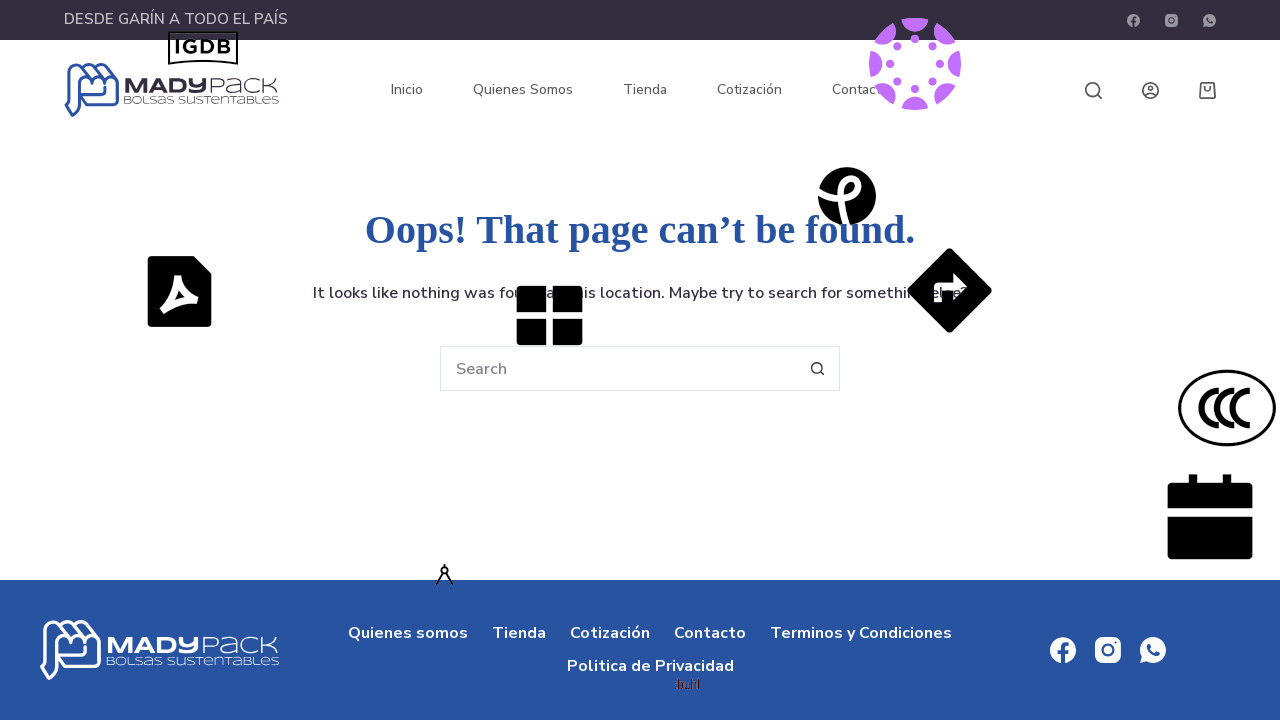 The height and width of the screenshot is (720, 1280). Describe the element at coordinates (1227, 408) in the screenshot. I see `china compulsory certificate (CCC) mark indicating product compliance` at that location.